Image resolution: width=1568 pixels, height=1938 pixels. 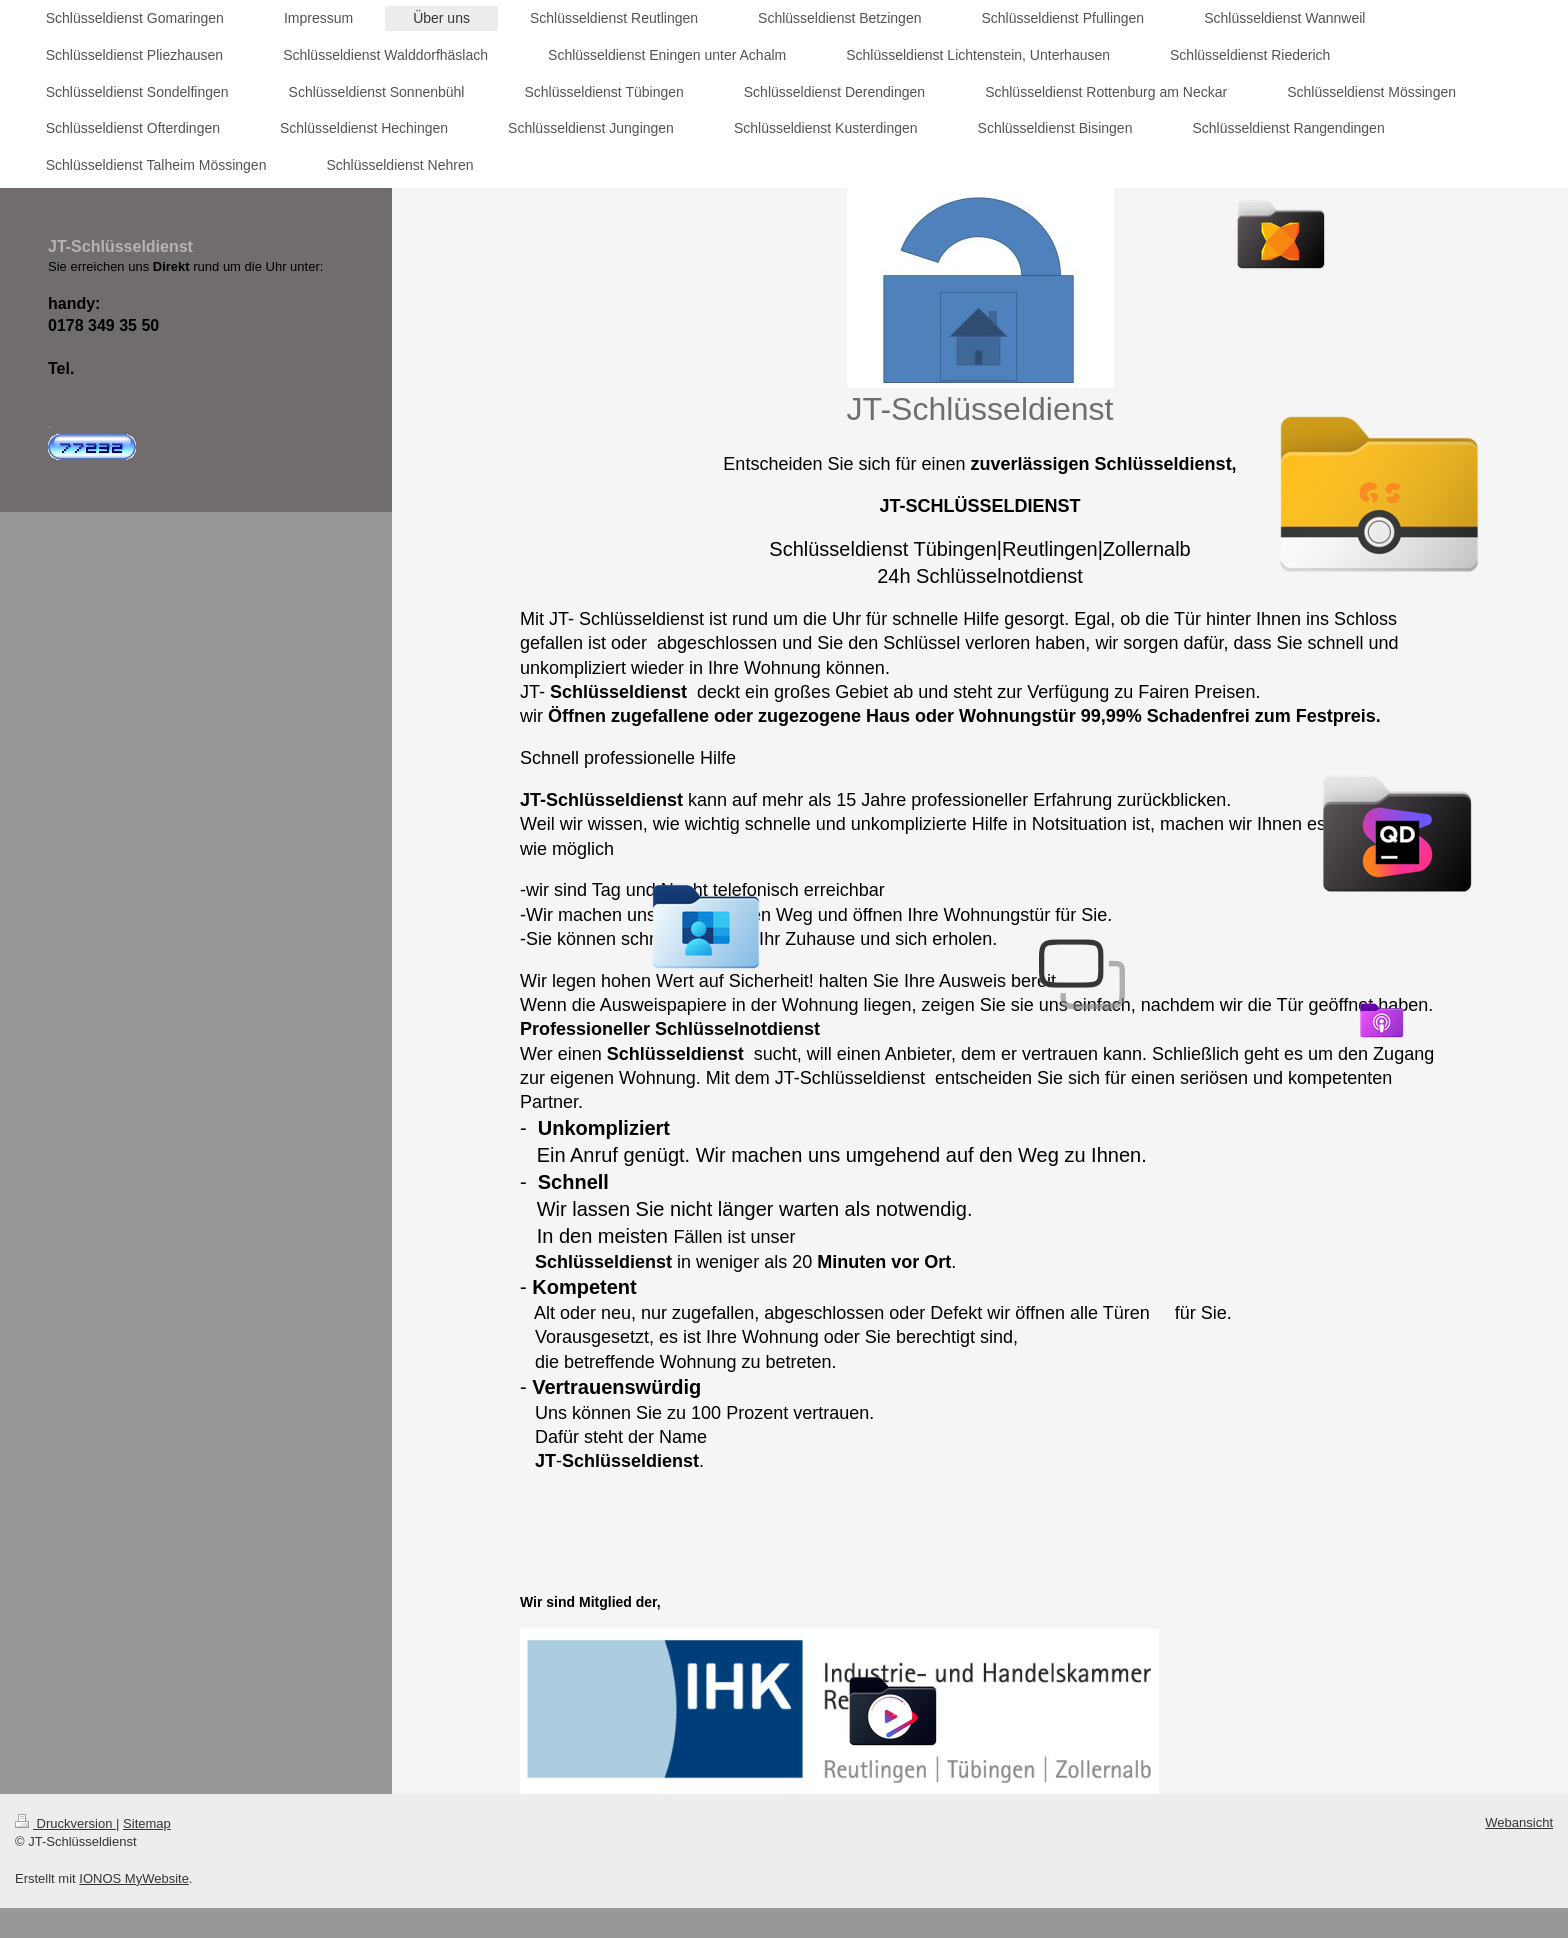 I want to click on view or manage session properties, so click(x=1082, y=977).